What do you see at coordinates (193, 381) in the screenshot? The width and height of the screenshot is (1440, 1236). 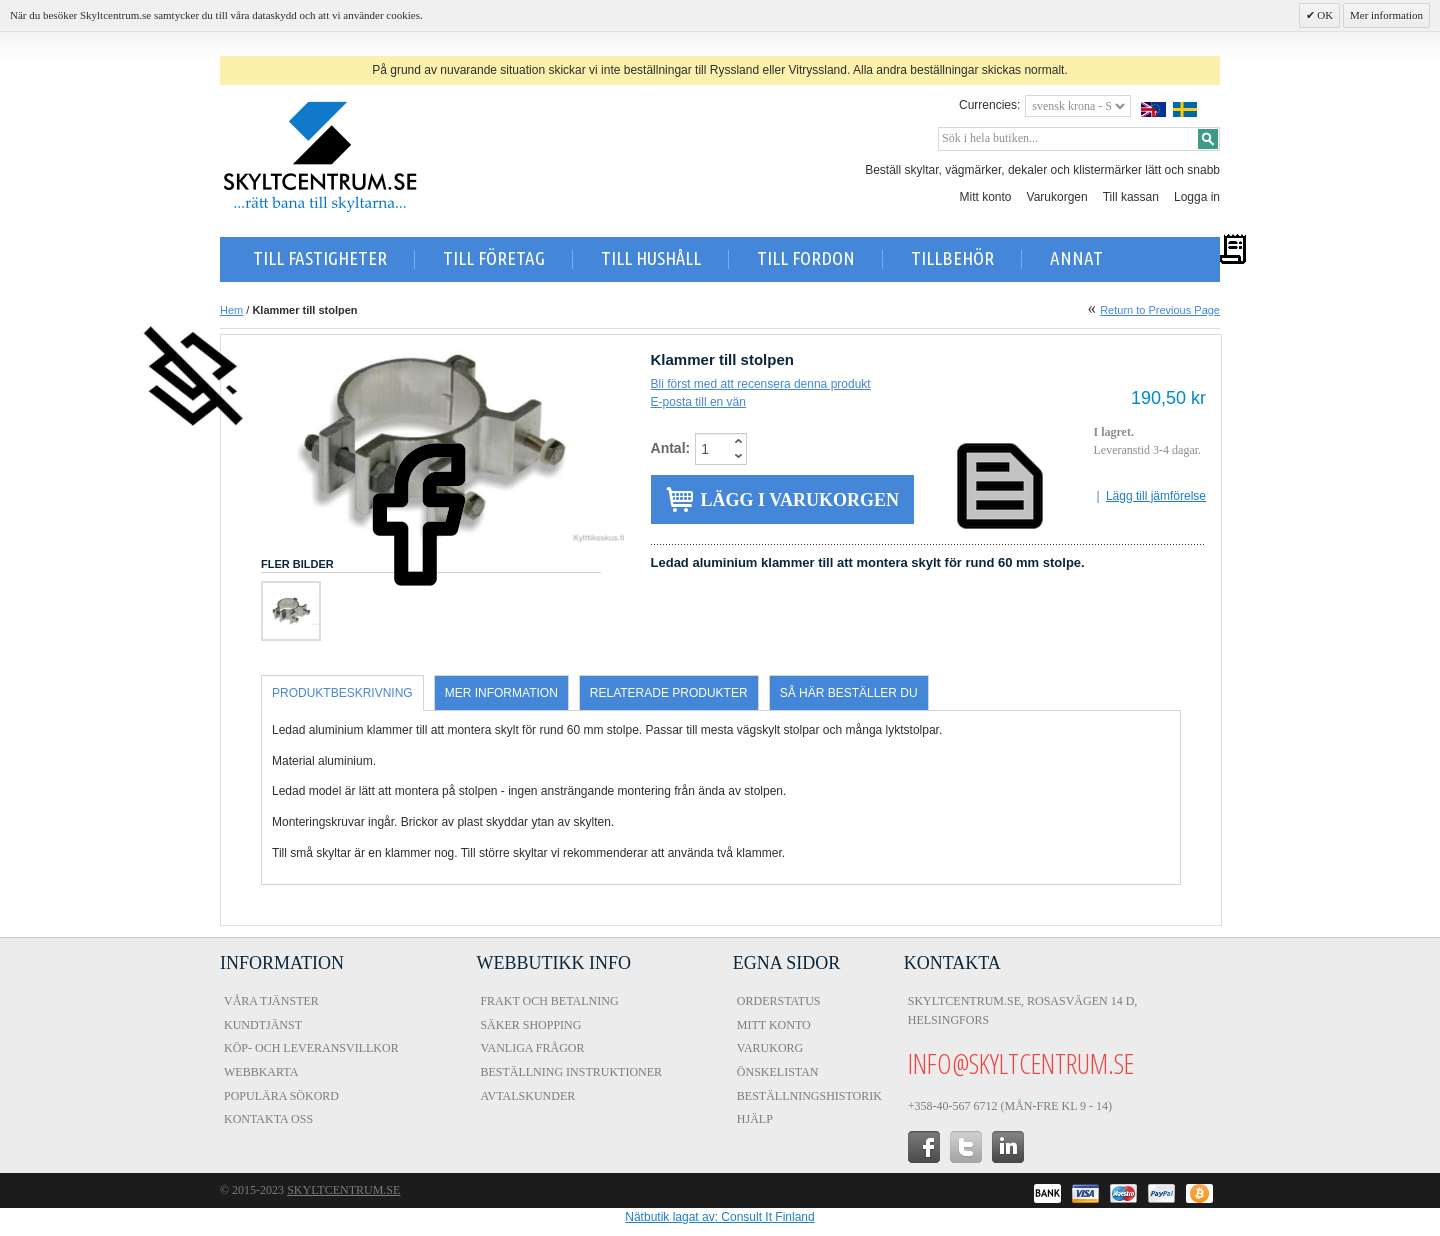 I see `clear all map layers` at bounding box center [193, 381].